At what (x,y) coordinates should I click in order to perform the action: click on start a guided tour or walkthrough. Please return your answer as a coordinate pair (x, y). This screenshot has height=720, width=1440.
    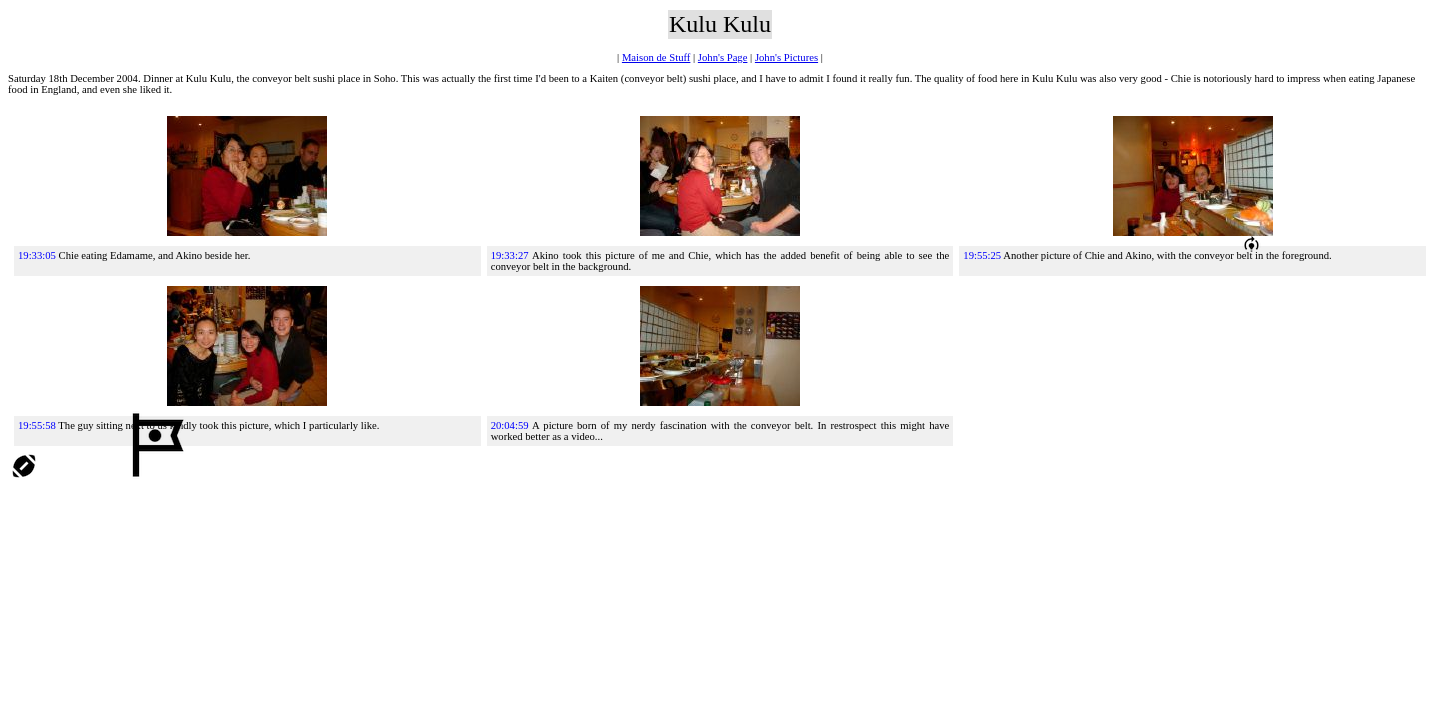
    Looking at the image, I should click on (155, 445).